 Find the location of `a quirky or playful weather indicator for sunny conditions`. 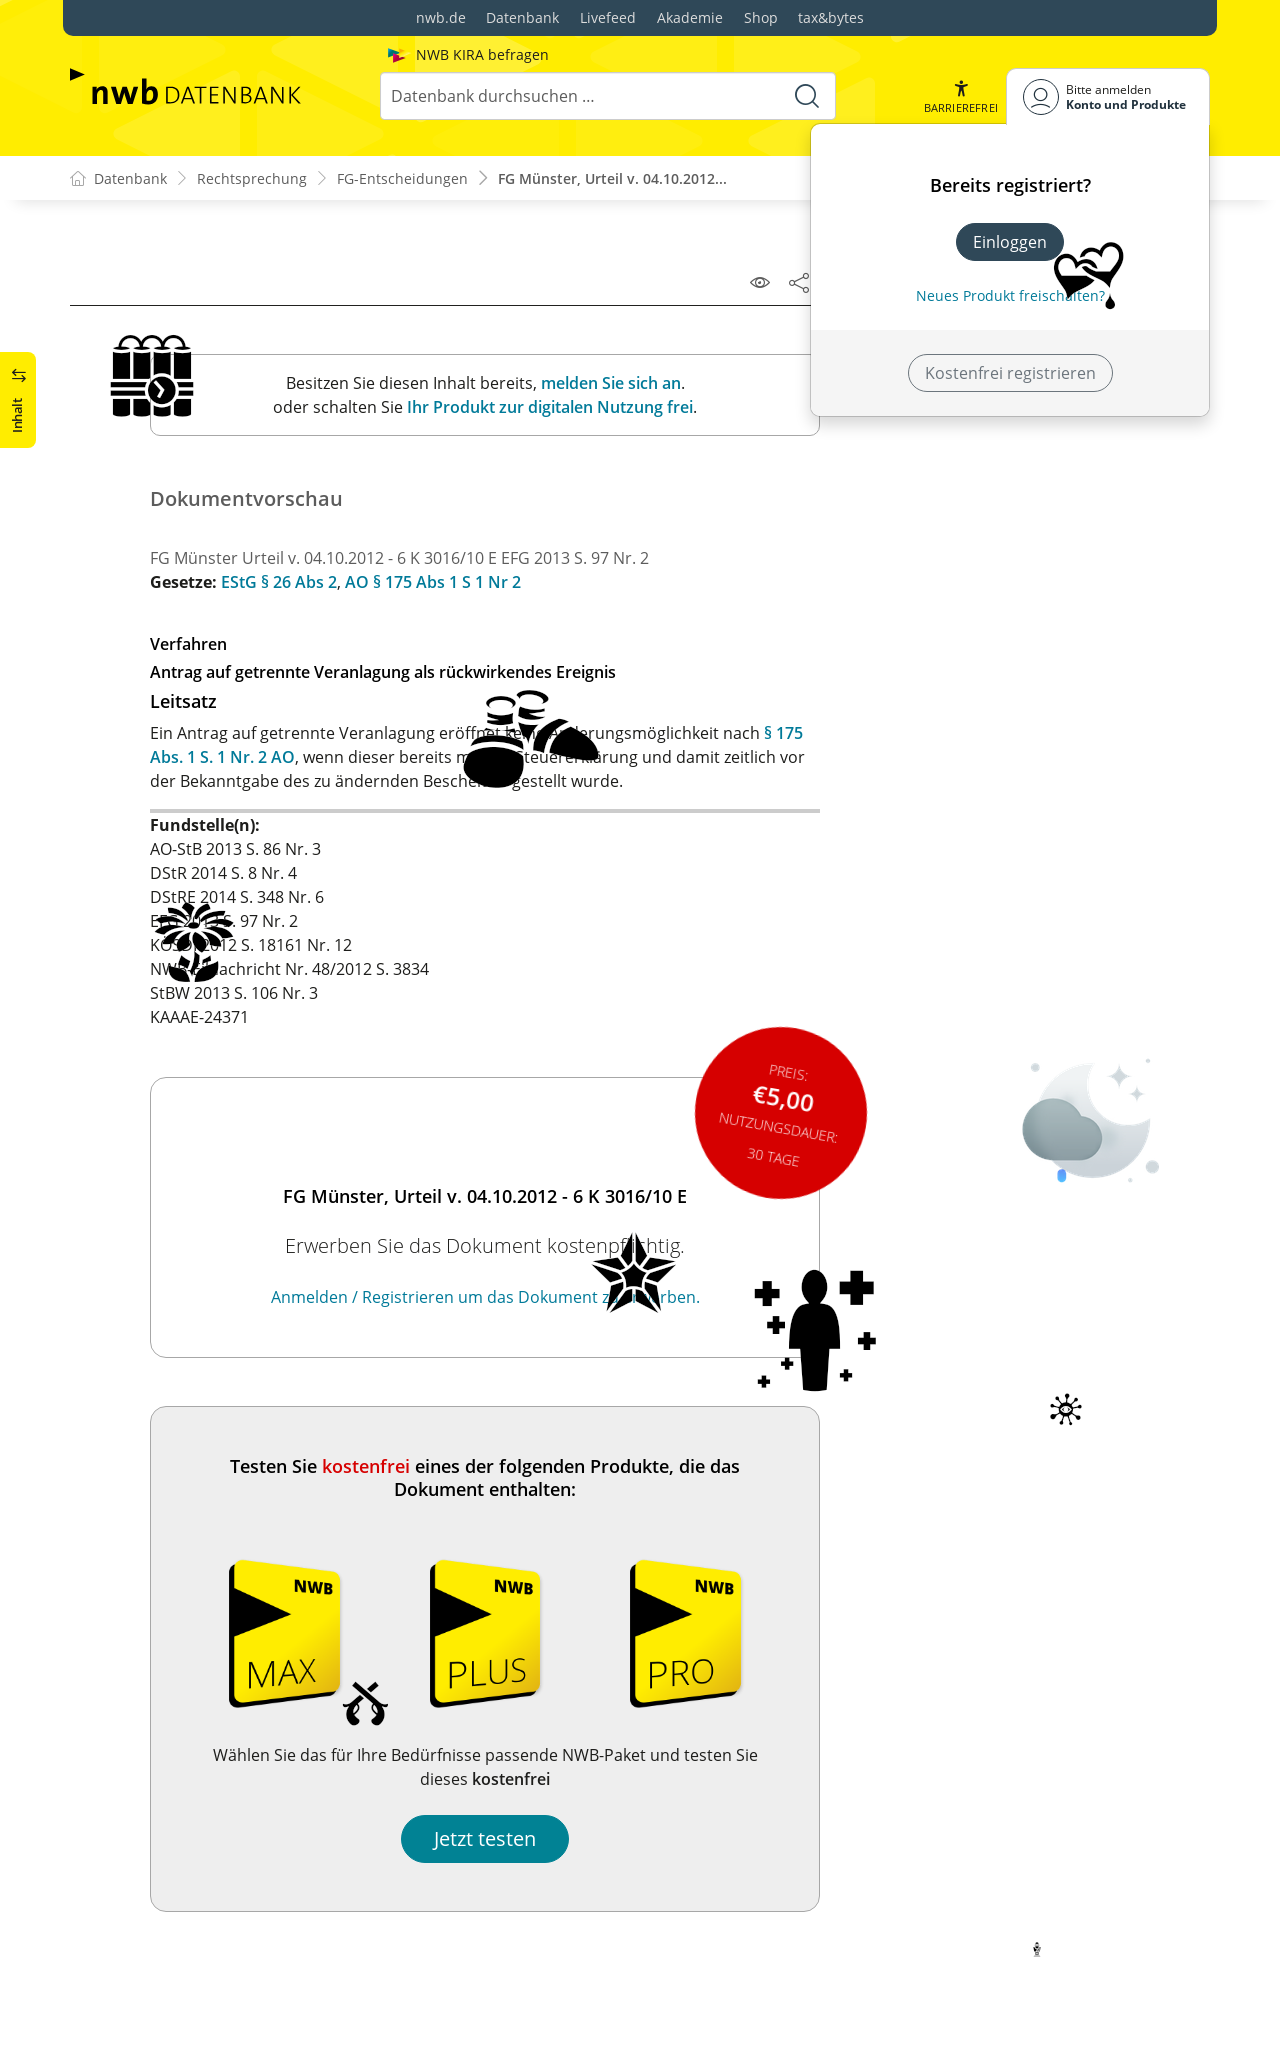

a quirky or playful weather indicator for sunny conditions is located at coordinates (1066, 1409).